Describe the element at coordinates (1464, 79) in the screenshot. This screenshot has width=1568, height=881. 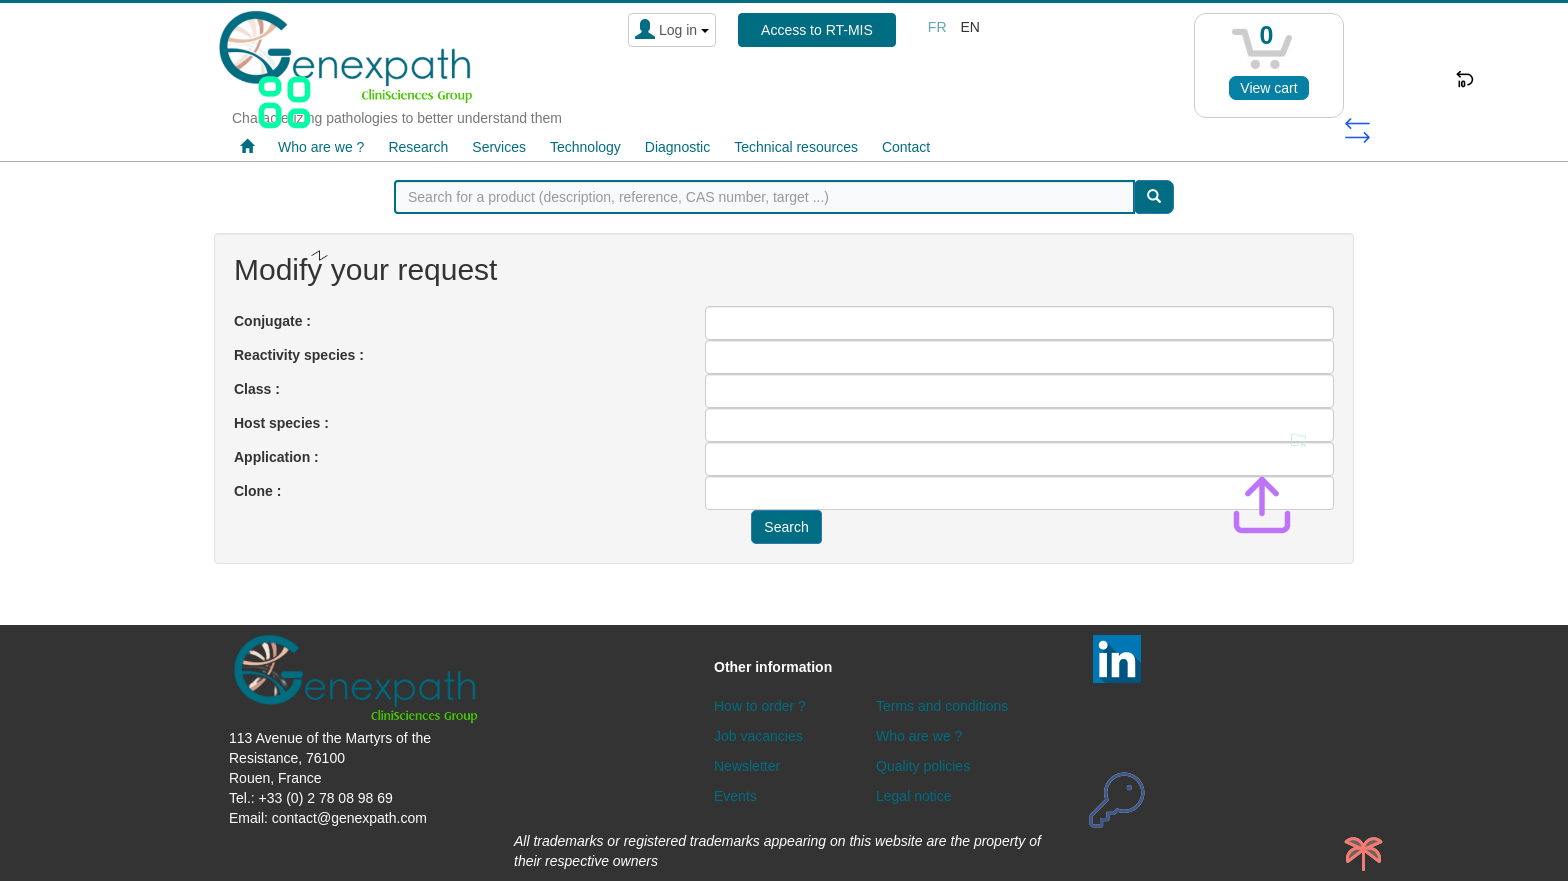
I see `skip backward 10 seconds` at that location.